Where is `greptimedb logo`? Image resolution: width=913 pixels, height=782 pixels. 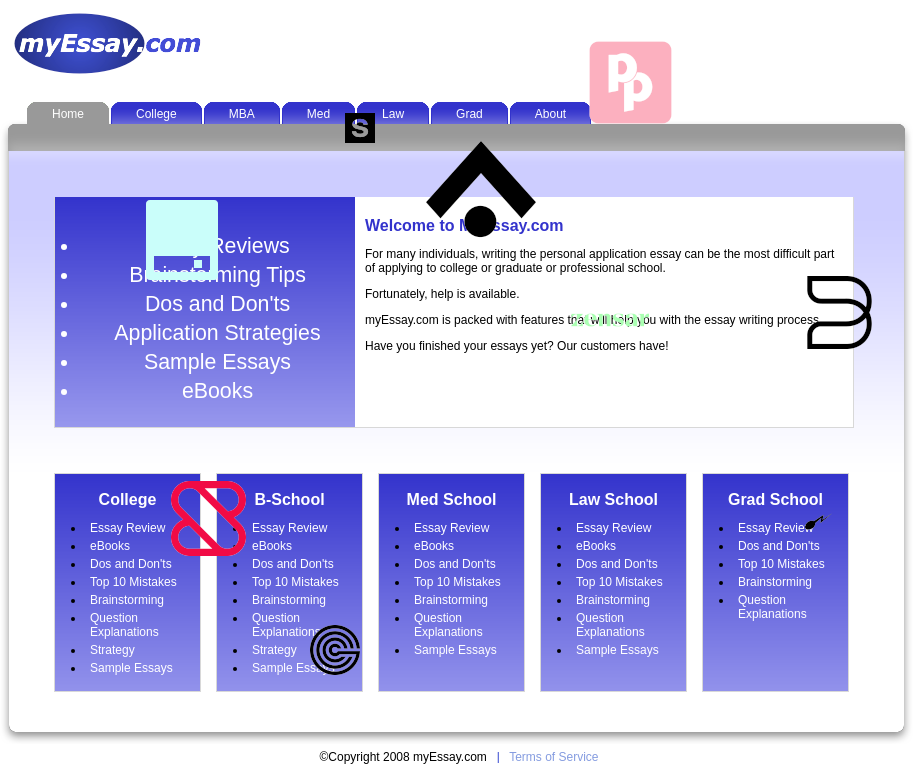
greptimedb logo is located at coordinates (335, 650).